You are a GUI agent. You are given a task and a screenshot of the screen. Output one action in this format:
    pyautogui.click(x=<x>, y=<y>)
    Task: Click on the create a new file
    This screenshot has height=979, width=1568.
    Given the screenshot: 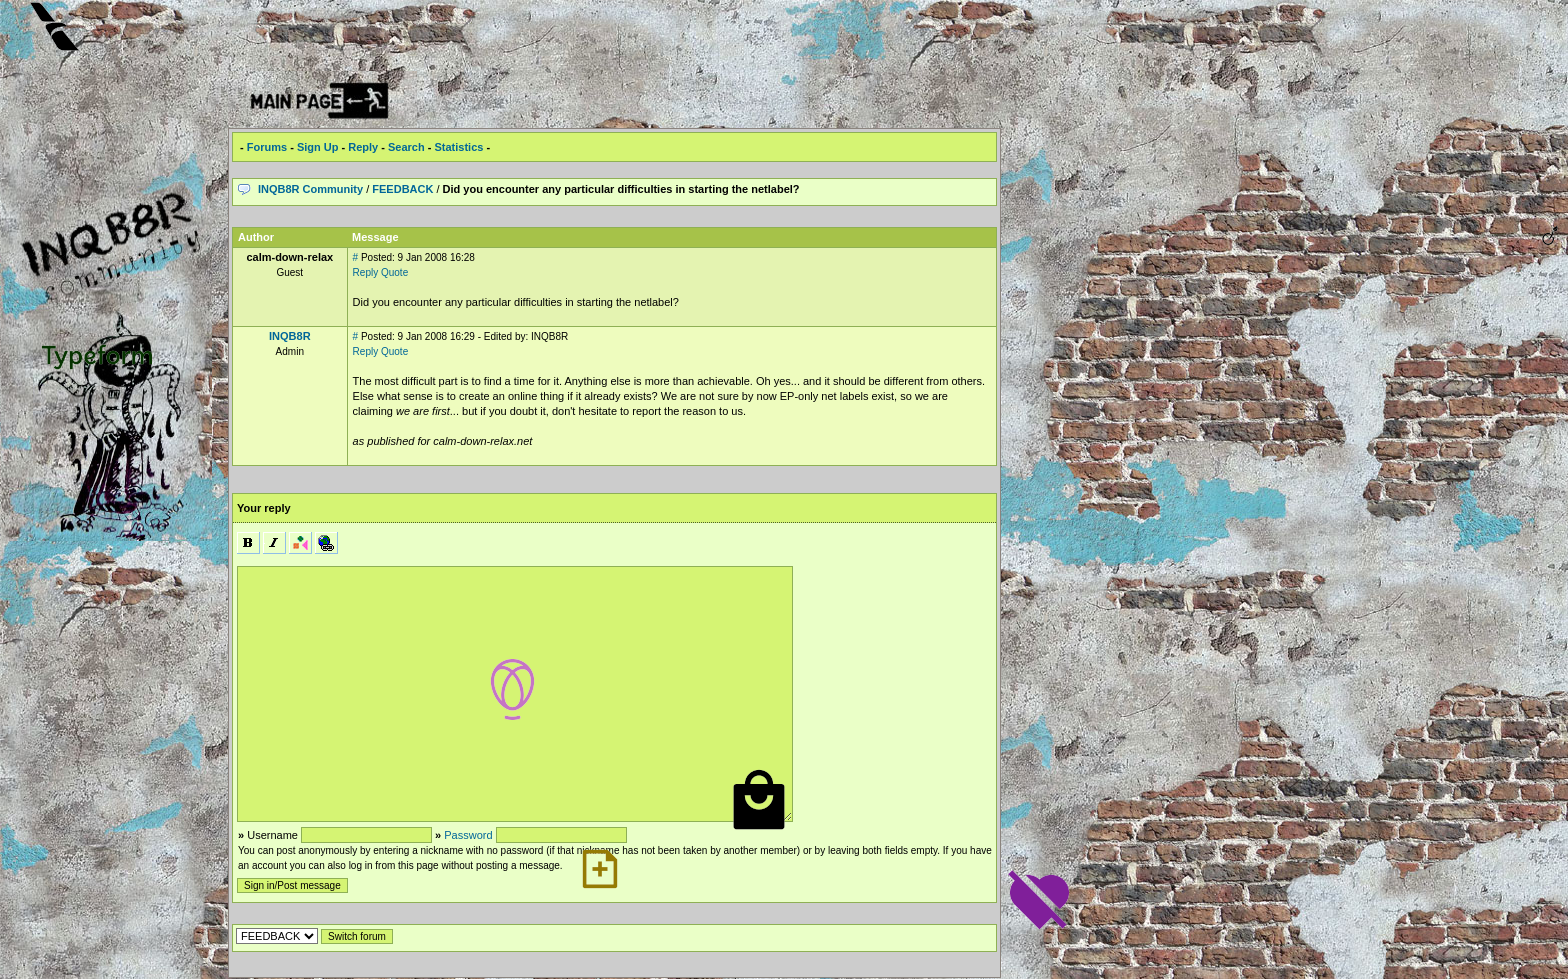 What is the action you would take?
    pyautogui.click(x=600, y=869)
    